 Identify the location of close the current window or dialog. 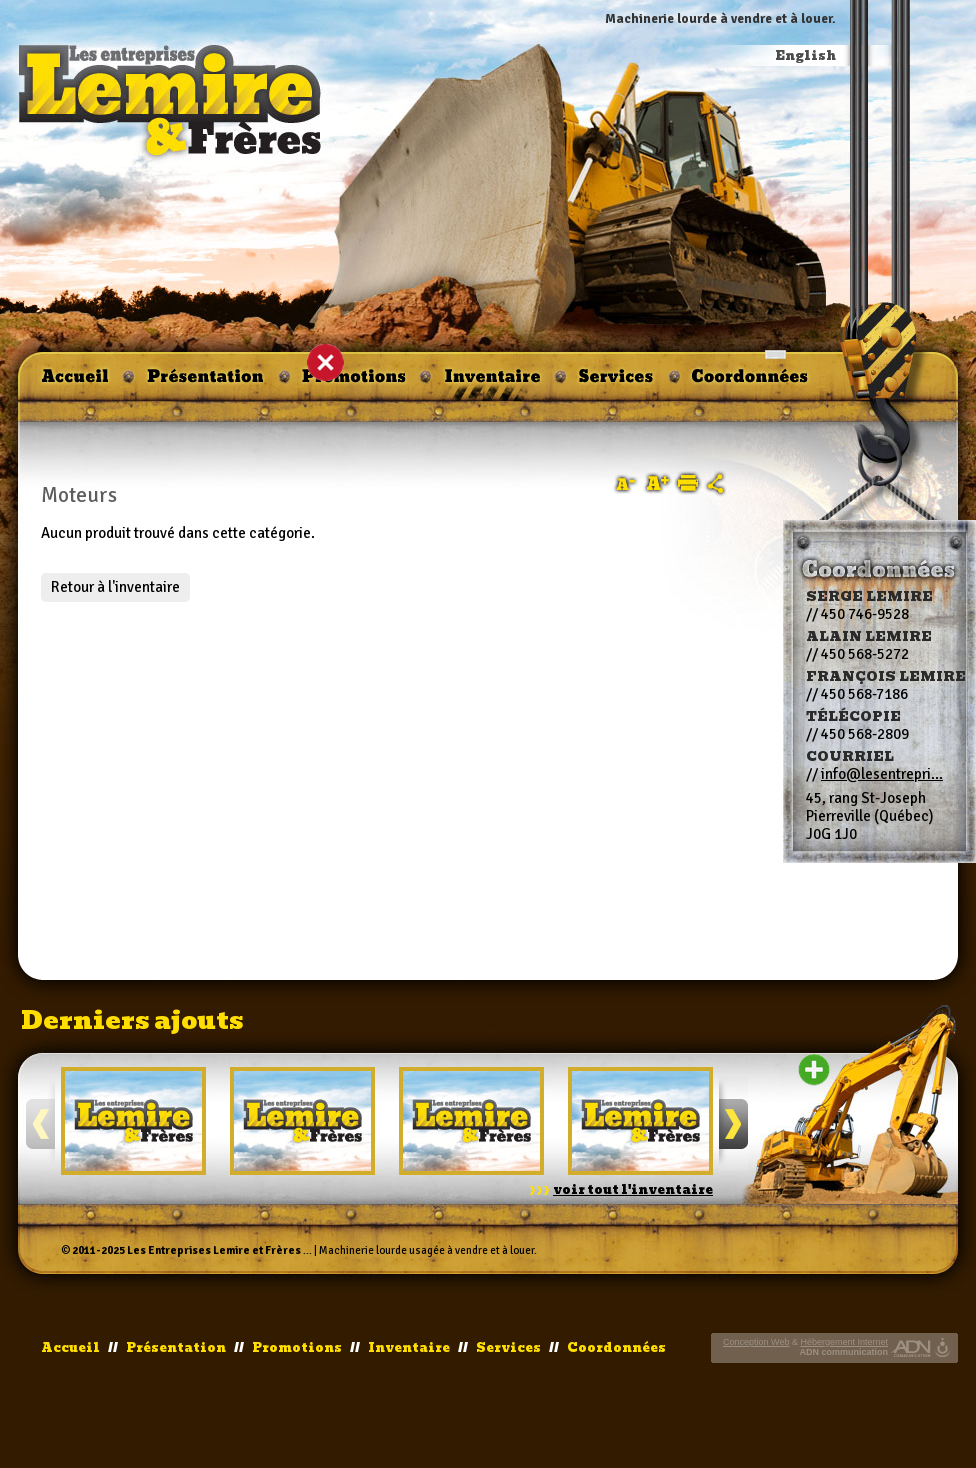
(325, 362).